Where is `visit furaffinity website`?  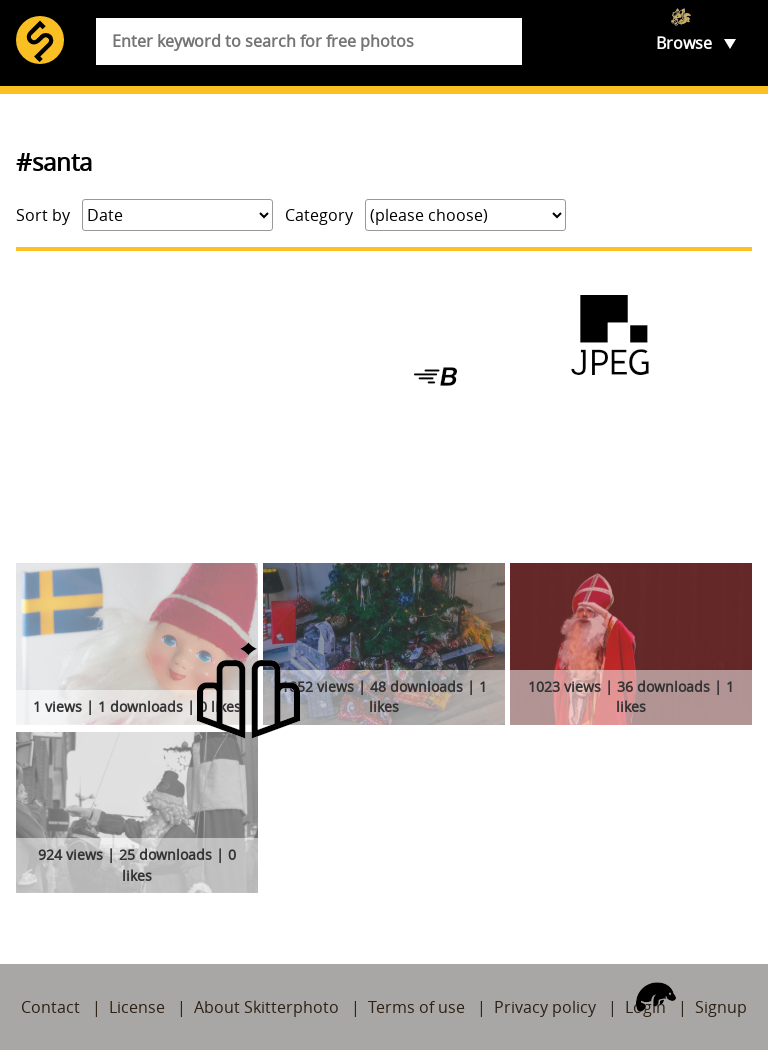 visit furaffinity website is located at coordinates (681, 17).